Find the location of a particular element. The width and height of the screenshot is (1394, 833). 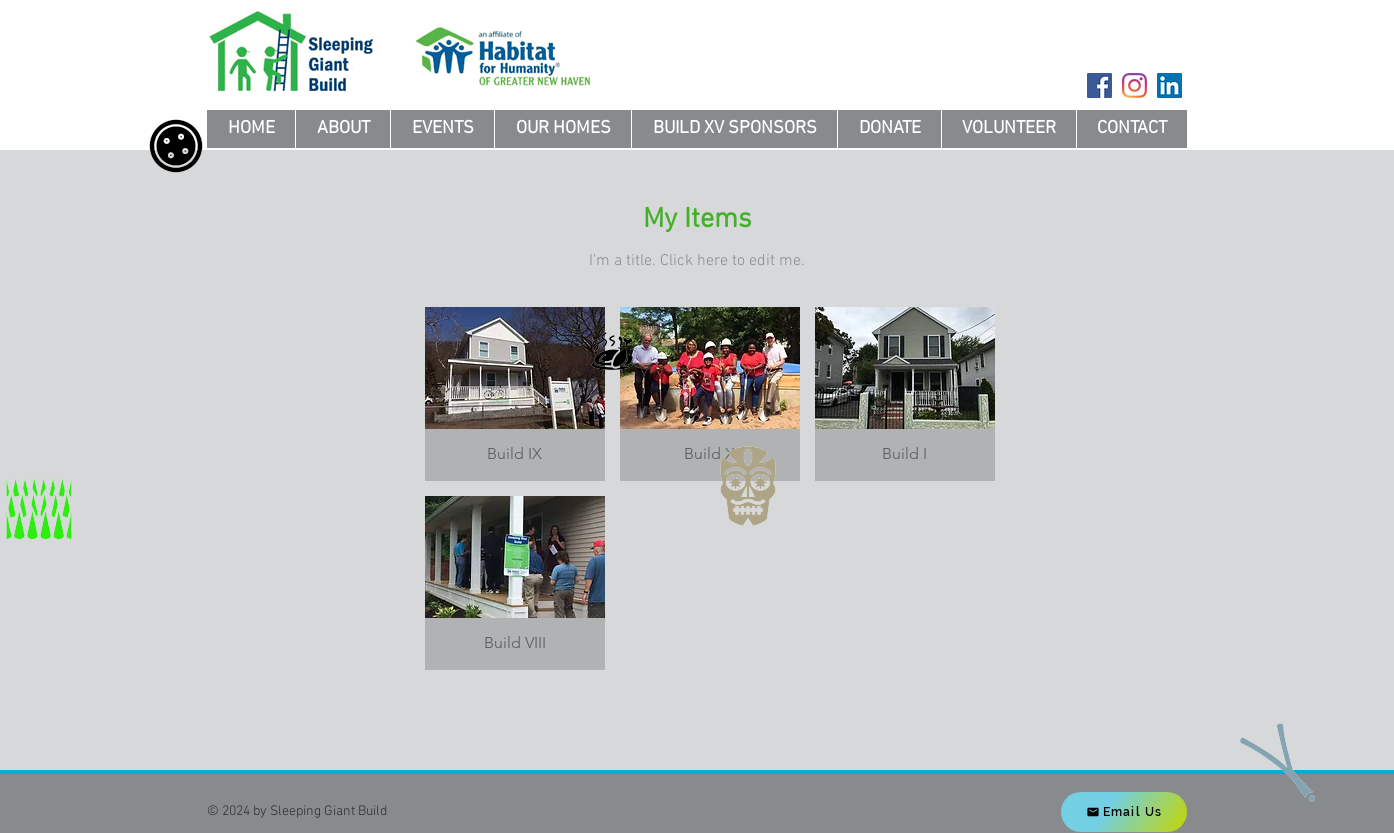

día de los muertos themed game element or decoration is located at coordinates (748, 485).